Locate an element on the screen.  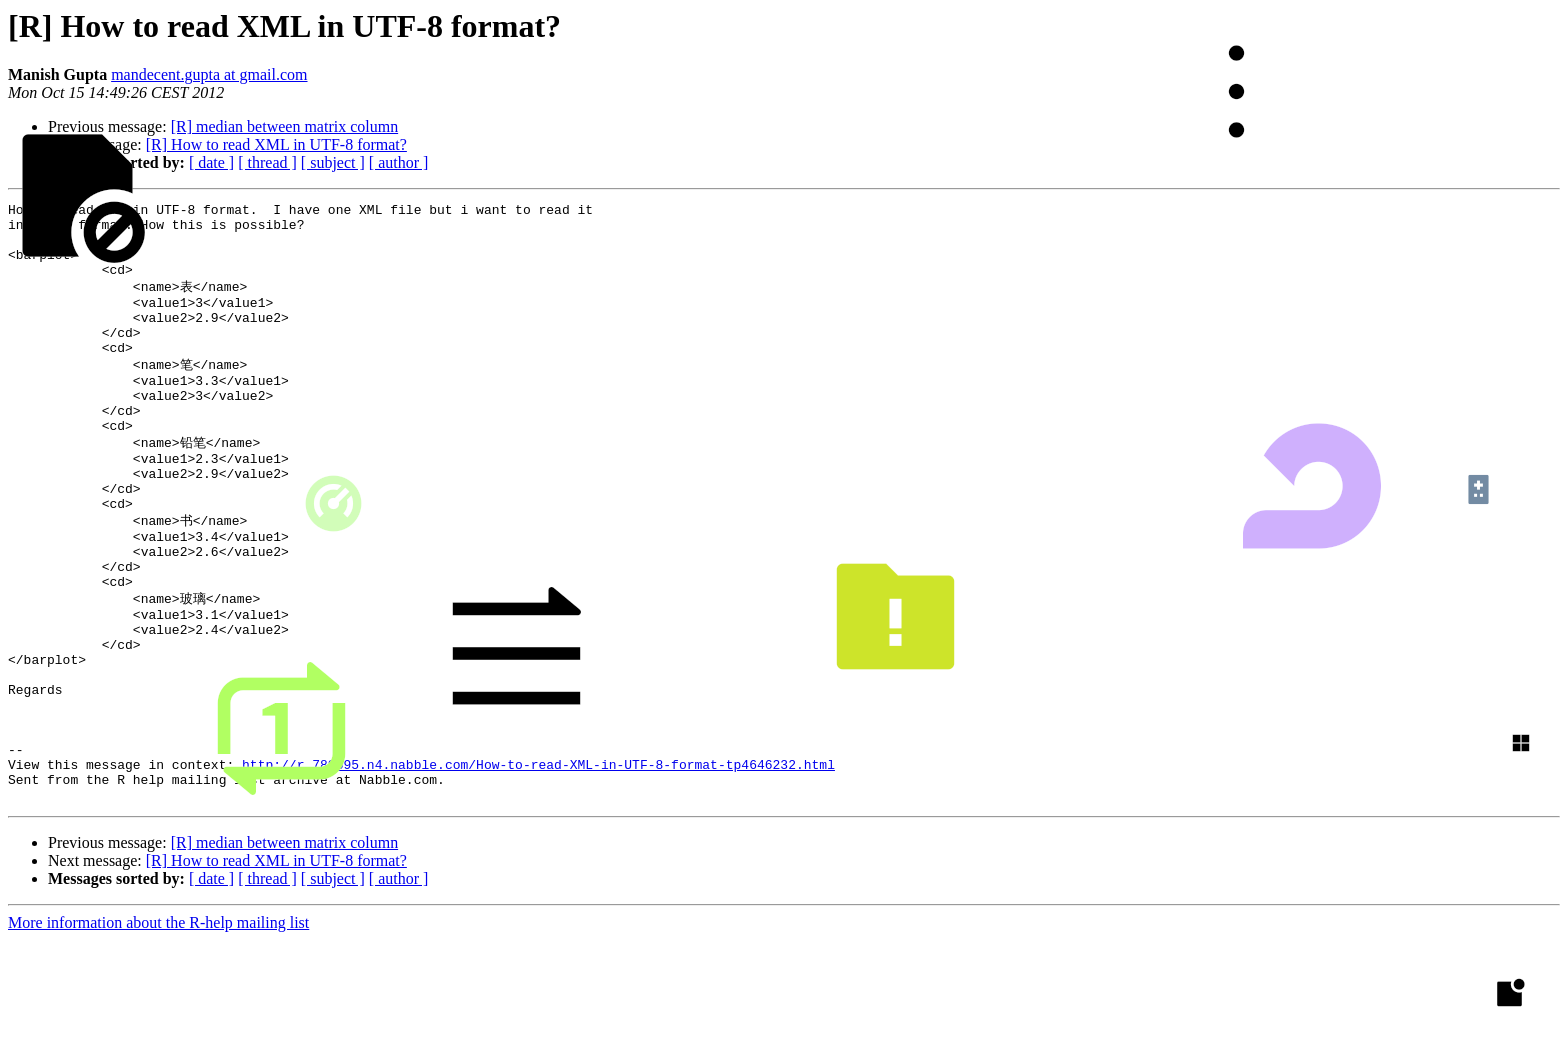
access AdRoll advertising platform is located at coordinates (1312, 486).